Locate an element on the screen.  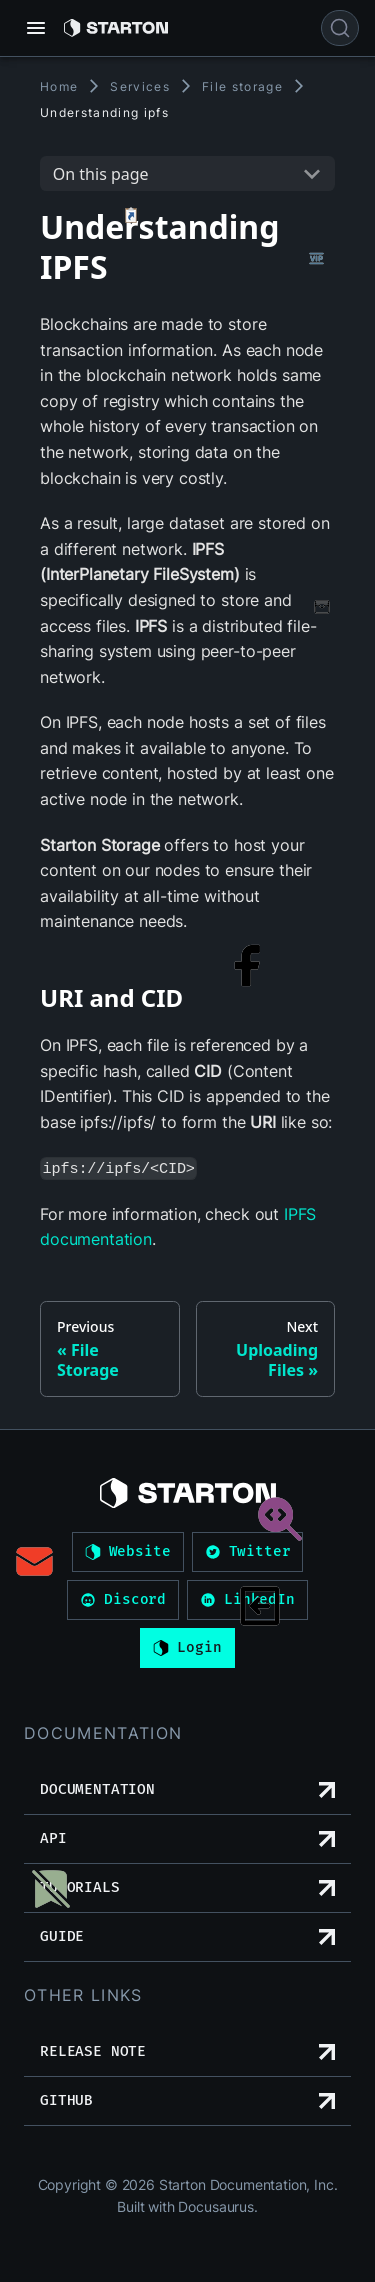
access your wallet or payment methods is located at coordinates (322, 607).